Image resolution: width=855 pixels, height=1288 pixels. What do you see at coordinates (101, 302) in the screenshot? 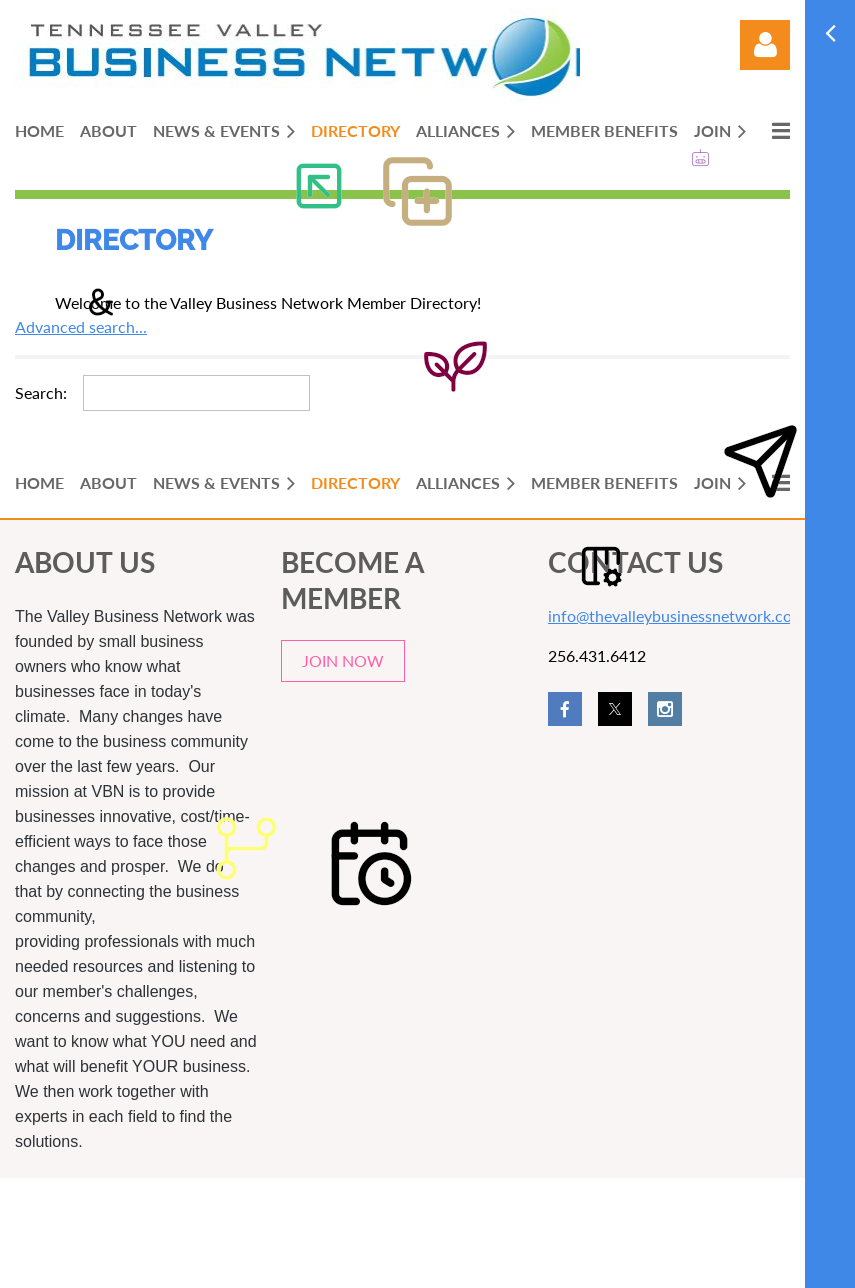
I see `insert an ampersand symbol or special character` at bounding box center [101, 302].